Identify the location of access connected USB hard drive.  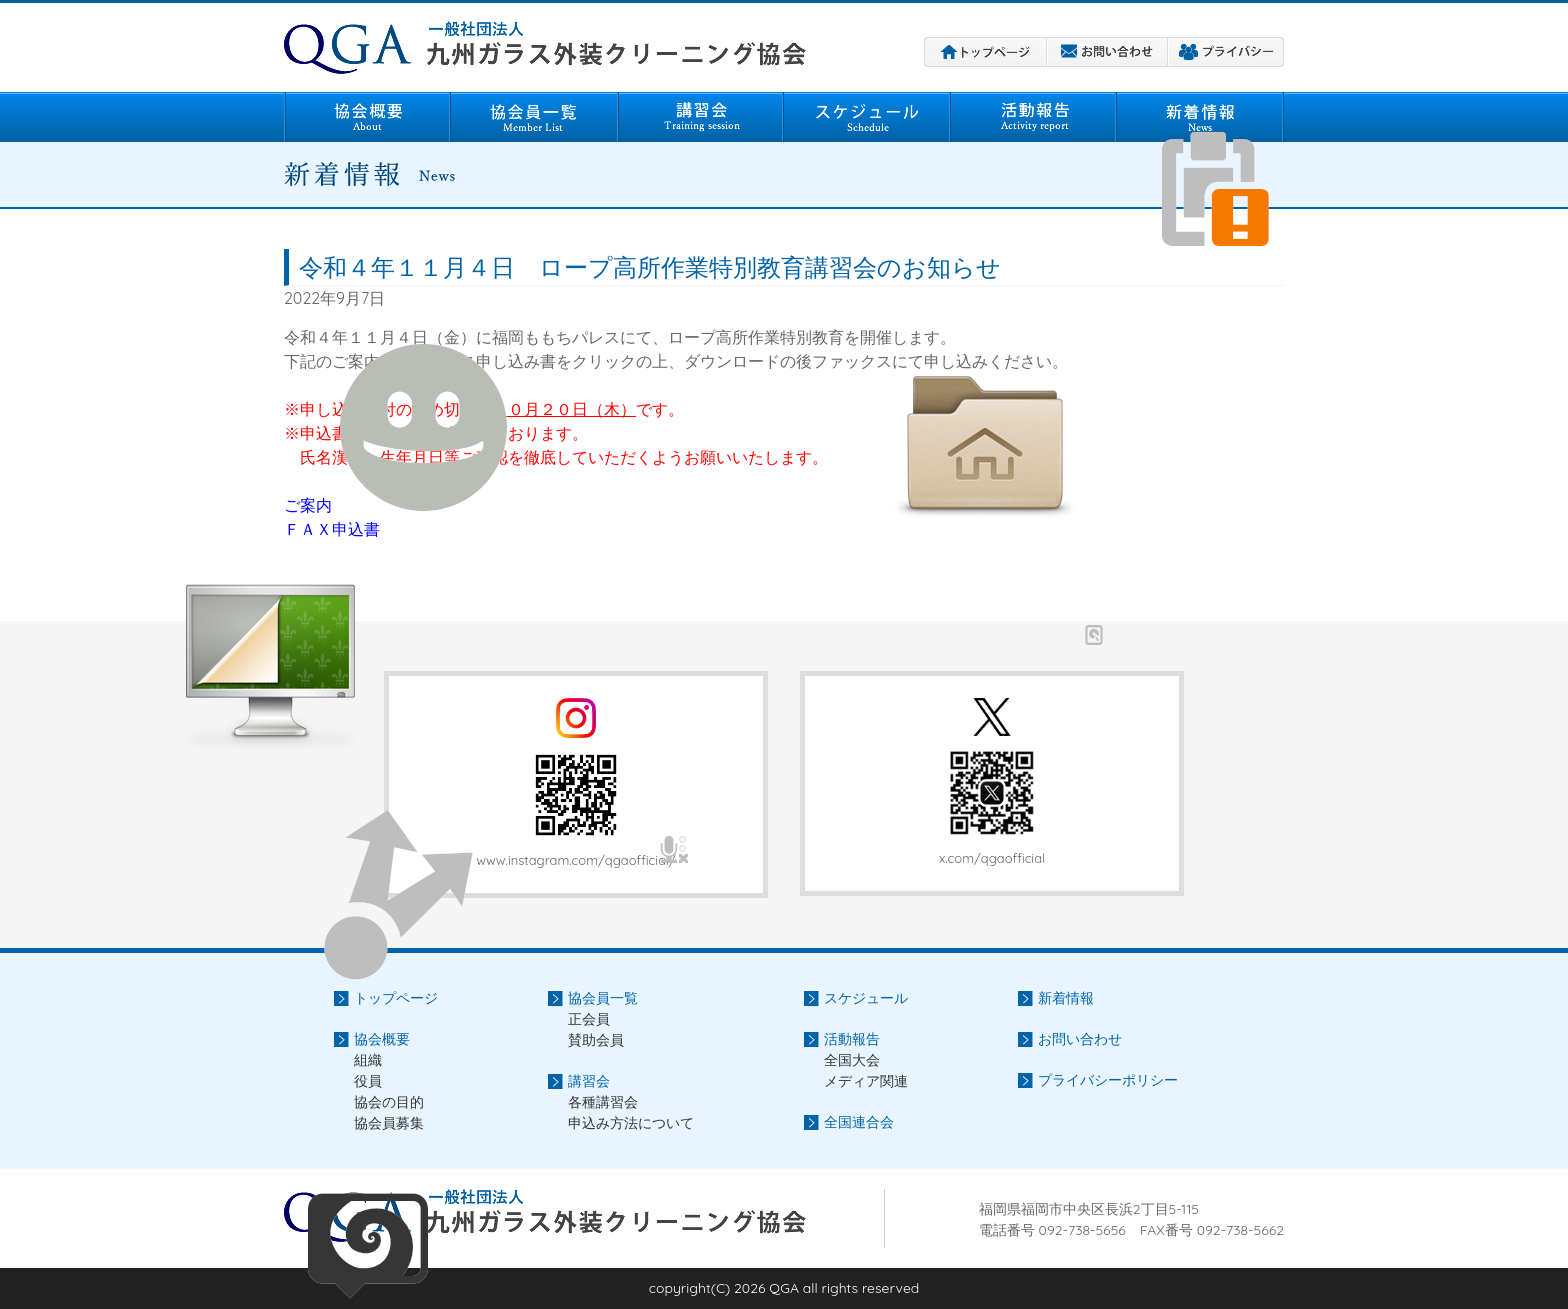
(1094, 635).